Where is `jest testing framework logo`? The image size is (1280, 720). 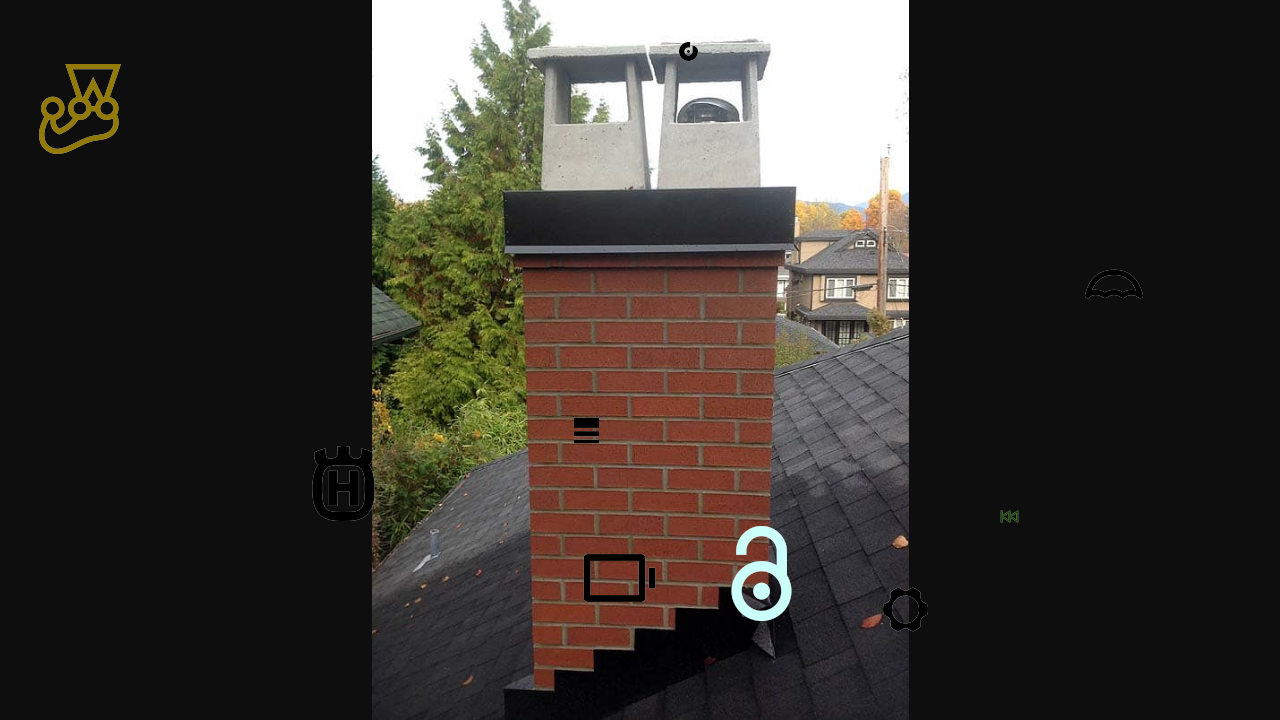
jest testing framework logo is located at coordinates (80, 109).